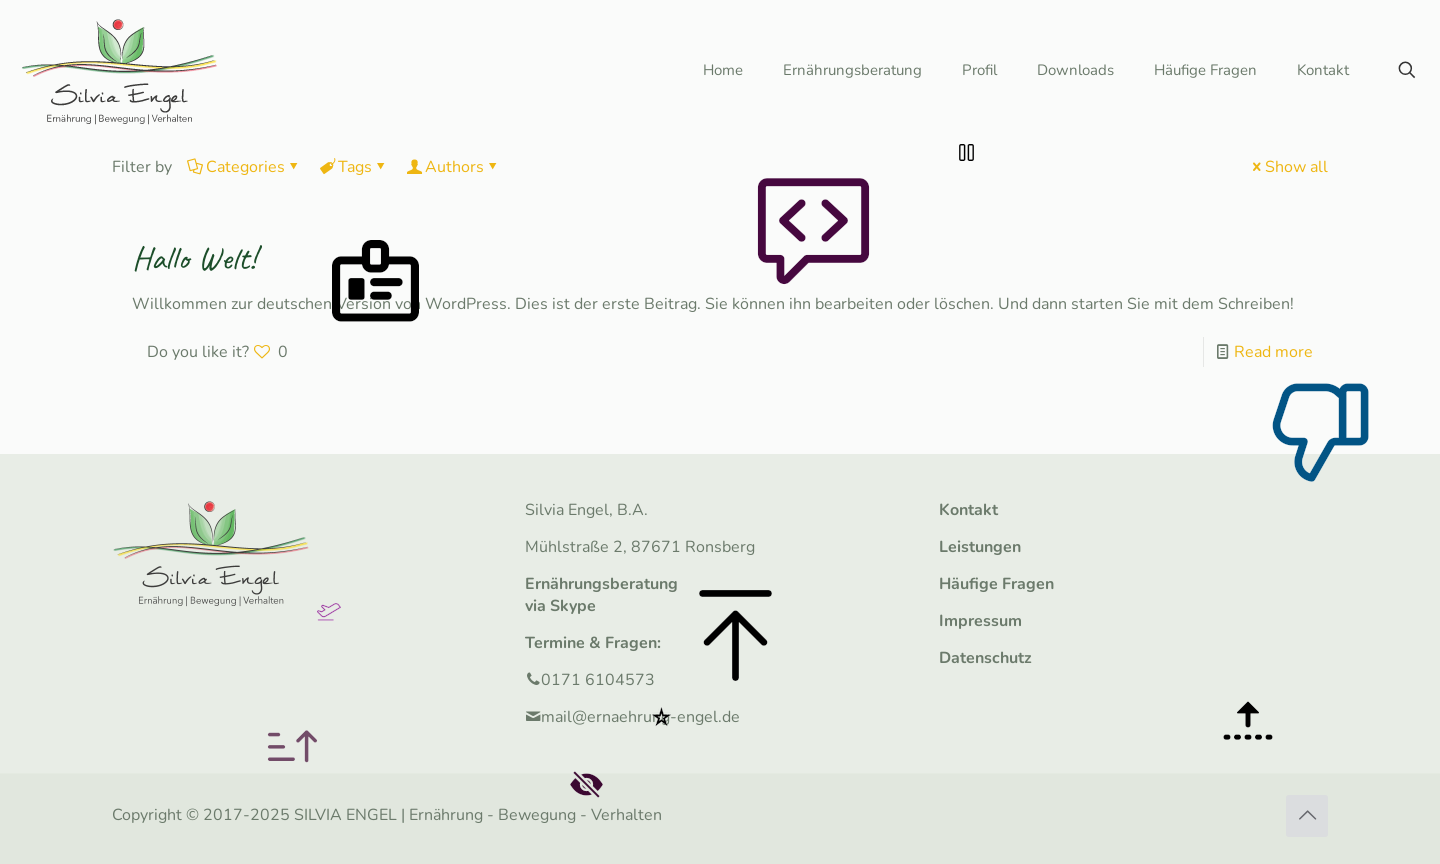  I want to click on view code review comments, so click(813, 228).